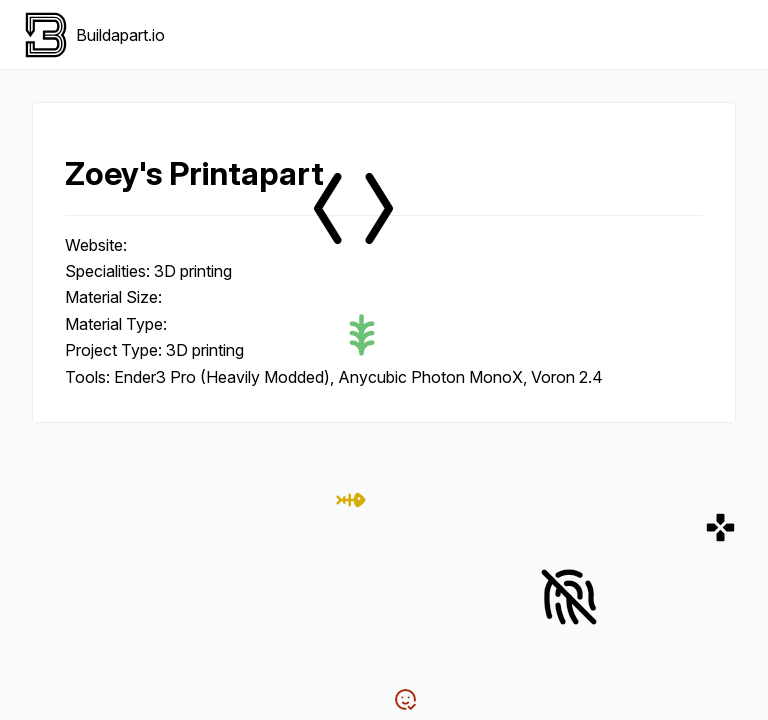  I want to click on access gaming features or settings, so click(720, 527).